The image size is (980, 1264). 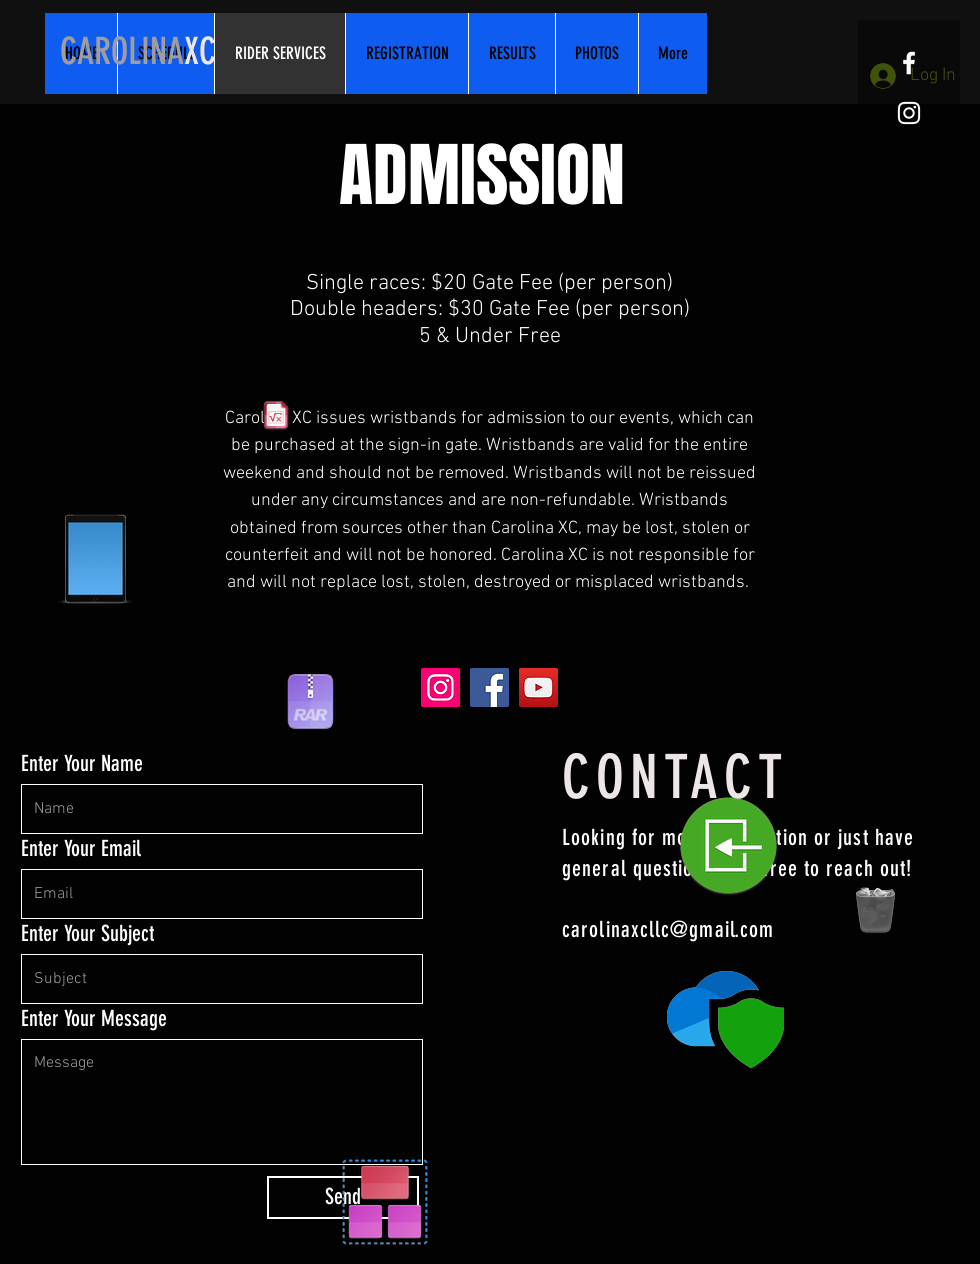 What do you see at coordinates (385, 1202) in the screenshot?
I see `select all items in the current view` at bounding box center [385, 1202].